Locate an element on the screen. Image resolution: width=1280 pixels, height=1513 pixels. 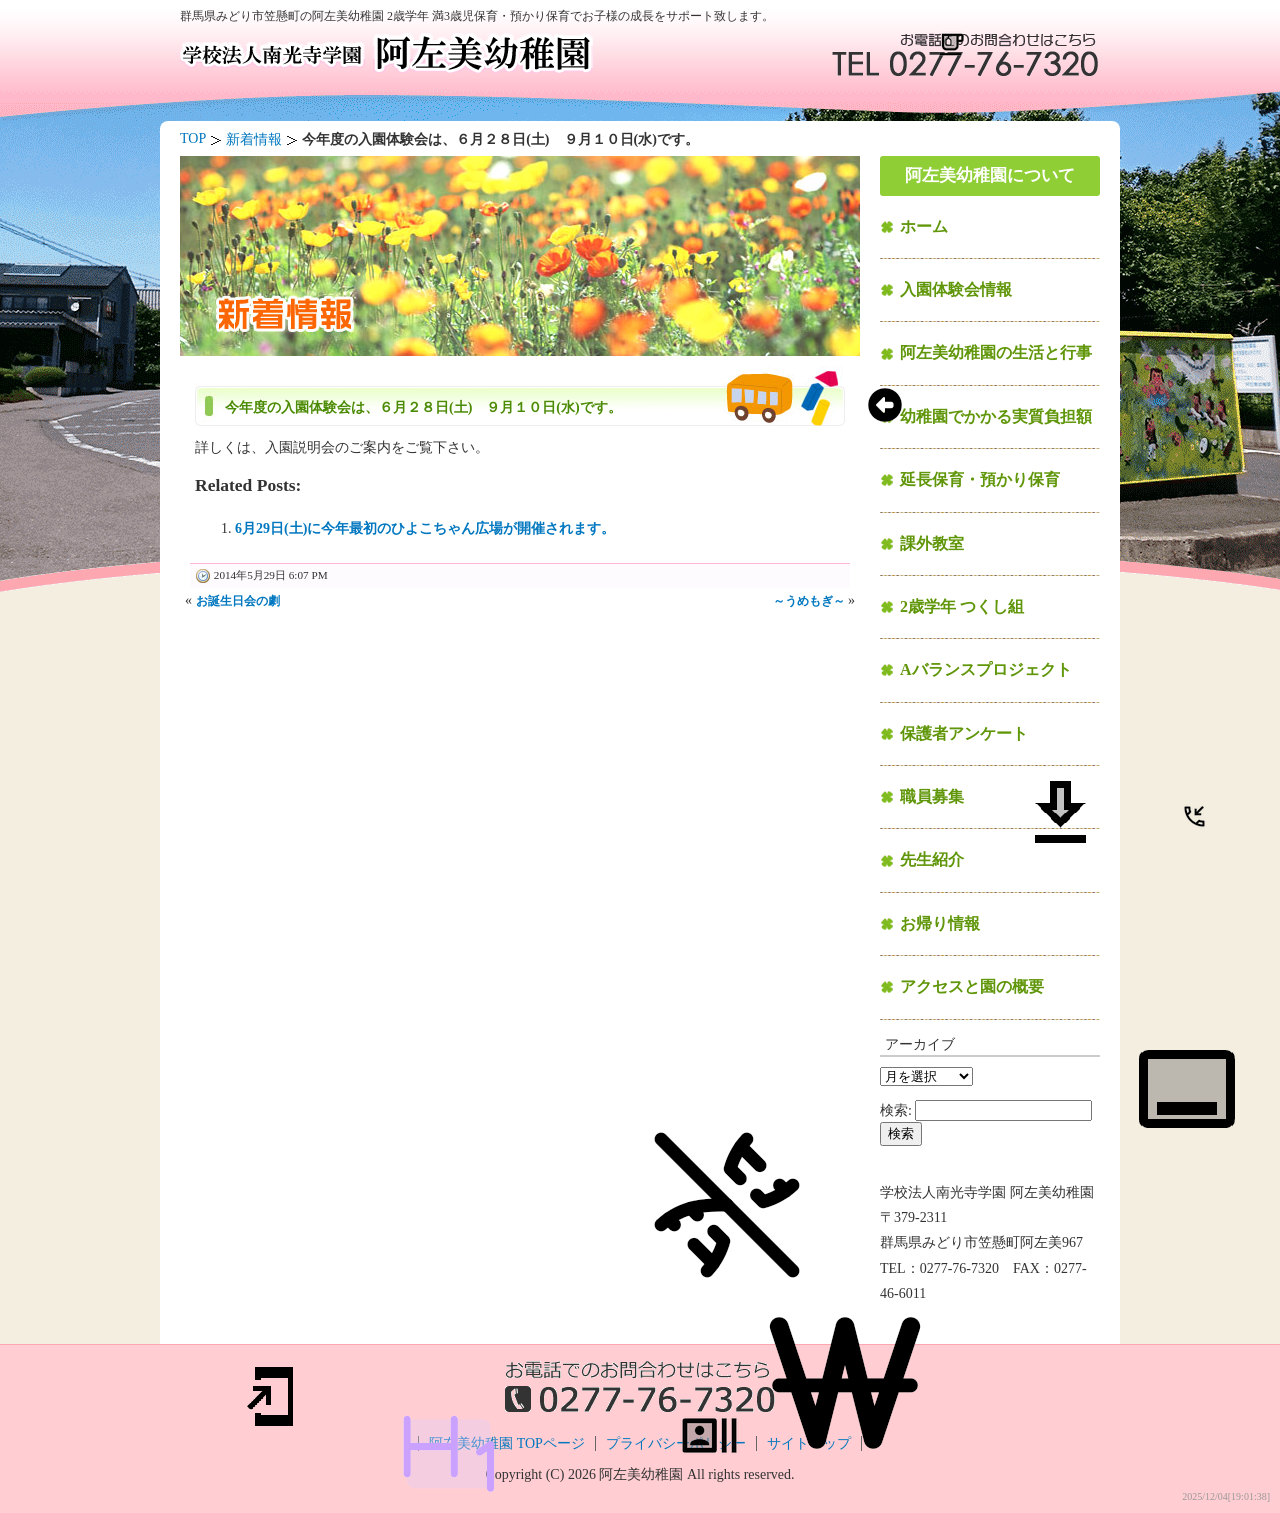
indicates south korean won currency is located at coordinates (845, 1383).